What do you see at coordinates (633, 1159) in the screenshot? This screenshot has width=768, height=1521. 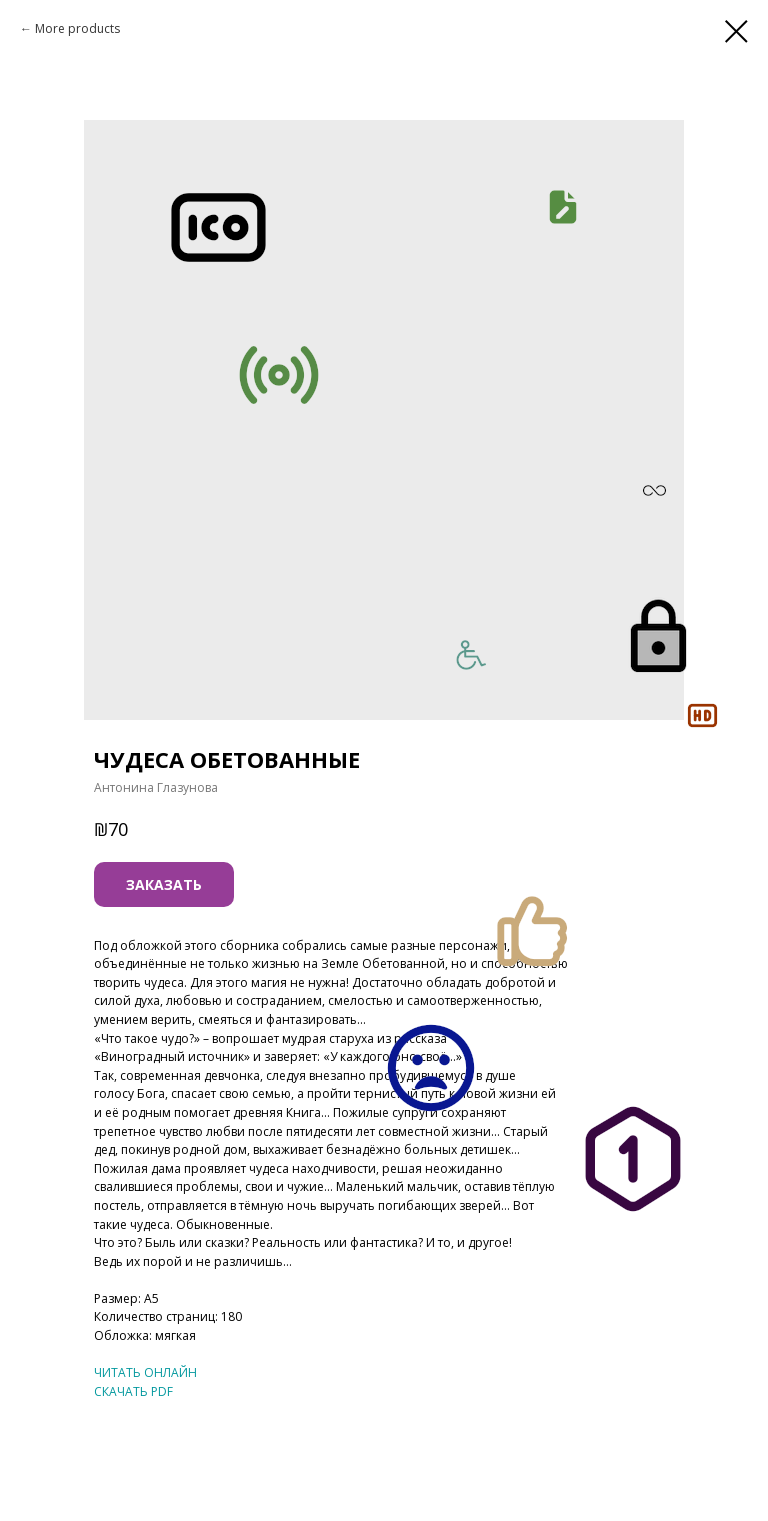 I see `indicates step one in a multi-step process` at bounding box center [633, 1159].